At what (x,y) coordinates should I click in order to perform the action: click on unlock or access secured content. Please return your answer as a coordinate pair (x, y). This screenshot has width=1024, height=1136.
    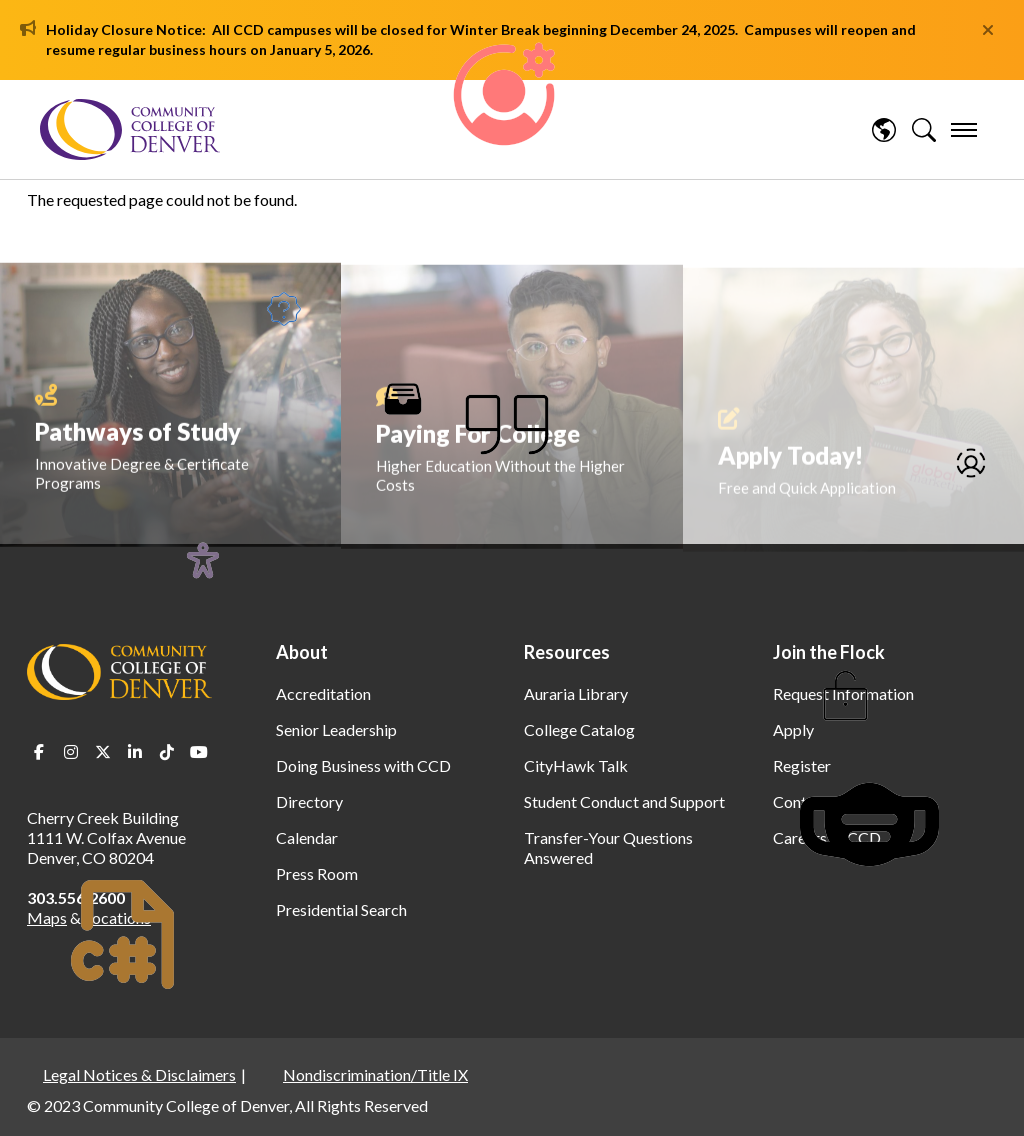
    Looking at the image, I should click on (845, 698).